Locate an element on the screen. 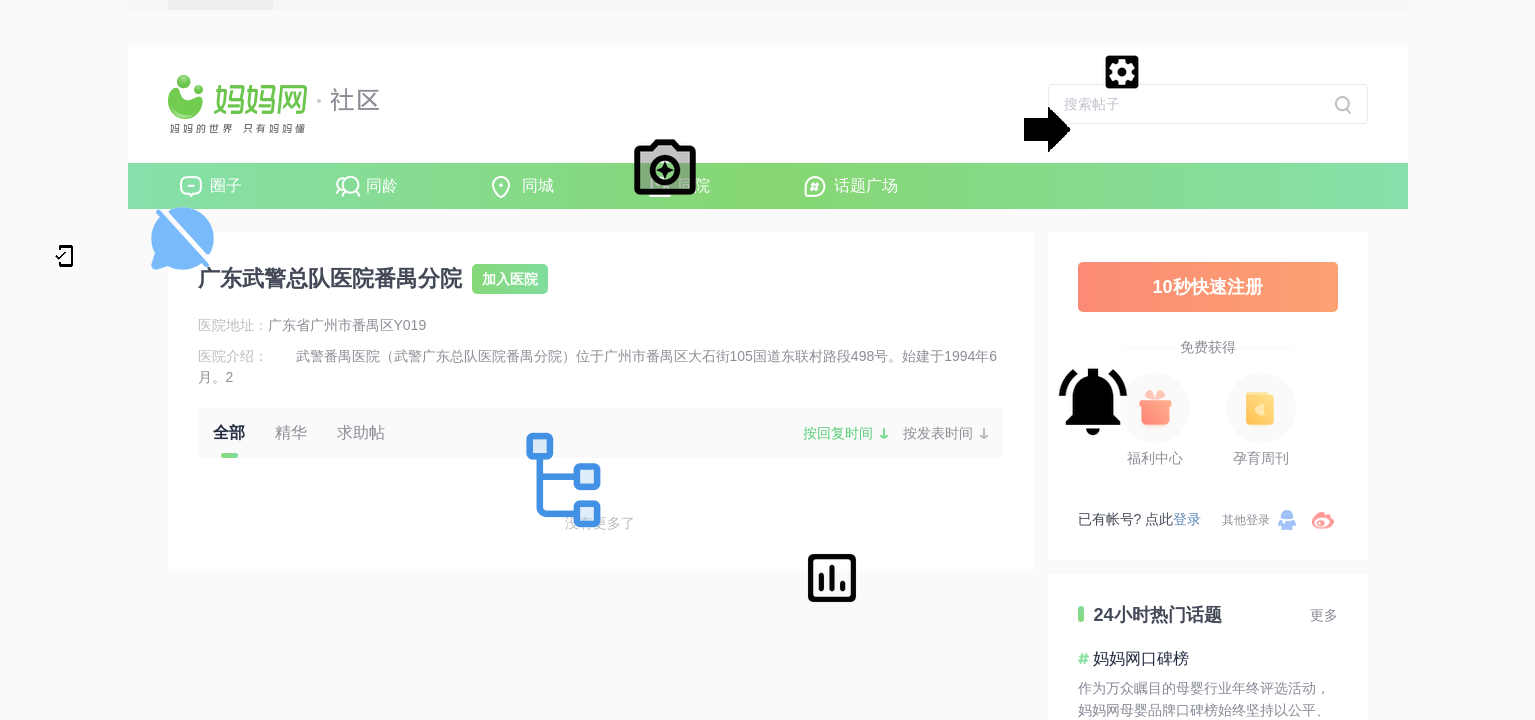 Image resolution: width=1535 pixels, height=720 pixels. mute or disable chat notifications is located at coordinates (182, 238).